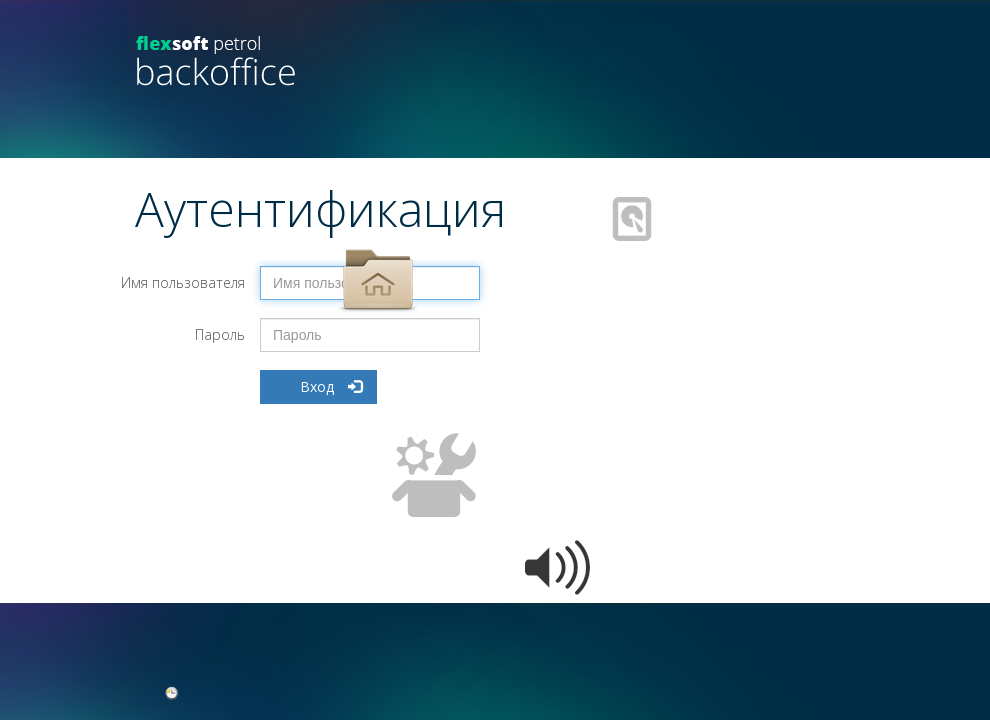 The image size is (990, 720). I want to click on adjust speaker or audio output settings, so click(557, 567).